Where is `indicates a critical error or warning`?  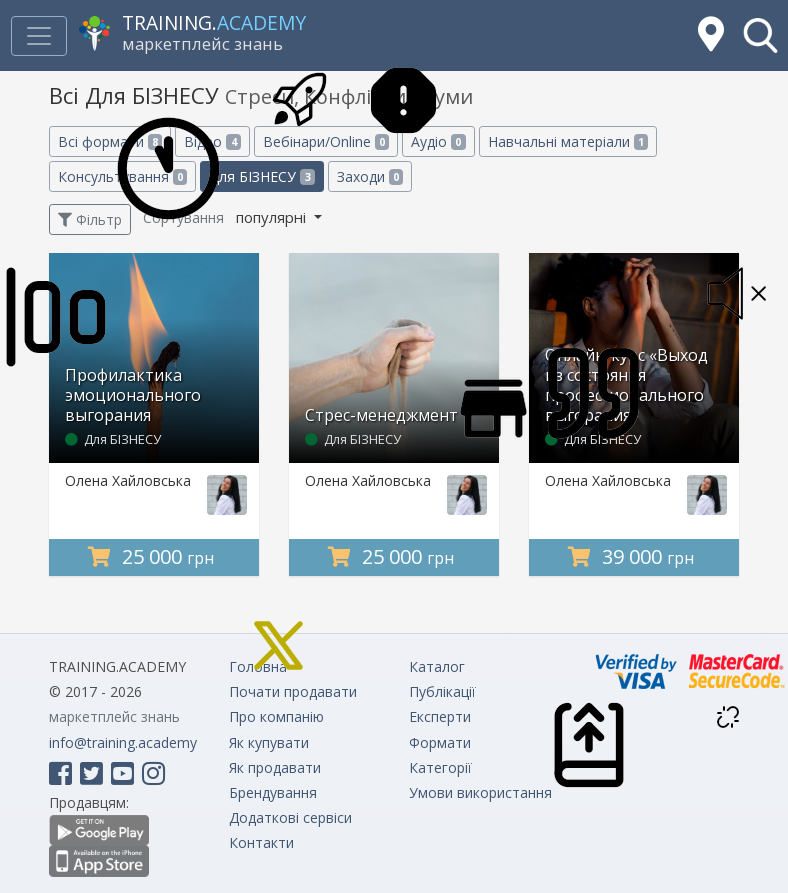
indicates a critical error or warning is located at coordinates (403, 100).